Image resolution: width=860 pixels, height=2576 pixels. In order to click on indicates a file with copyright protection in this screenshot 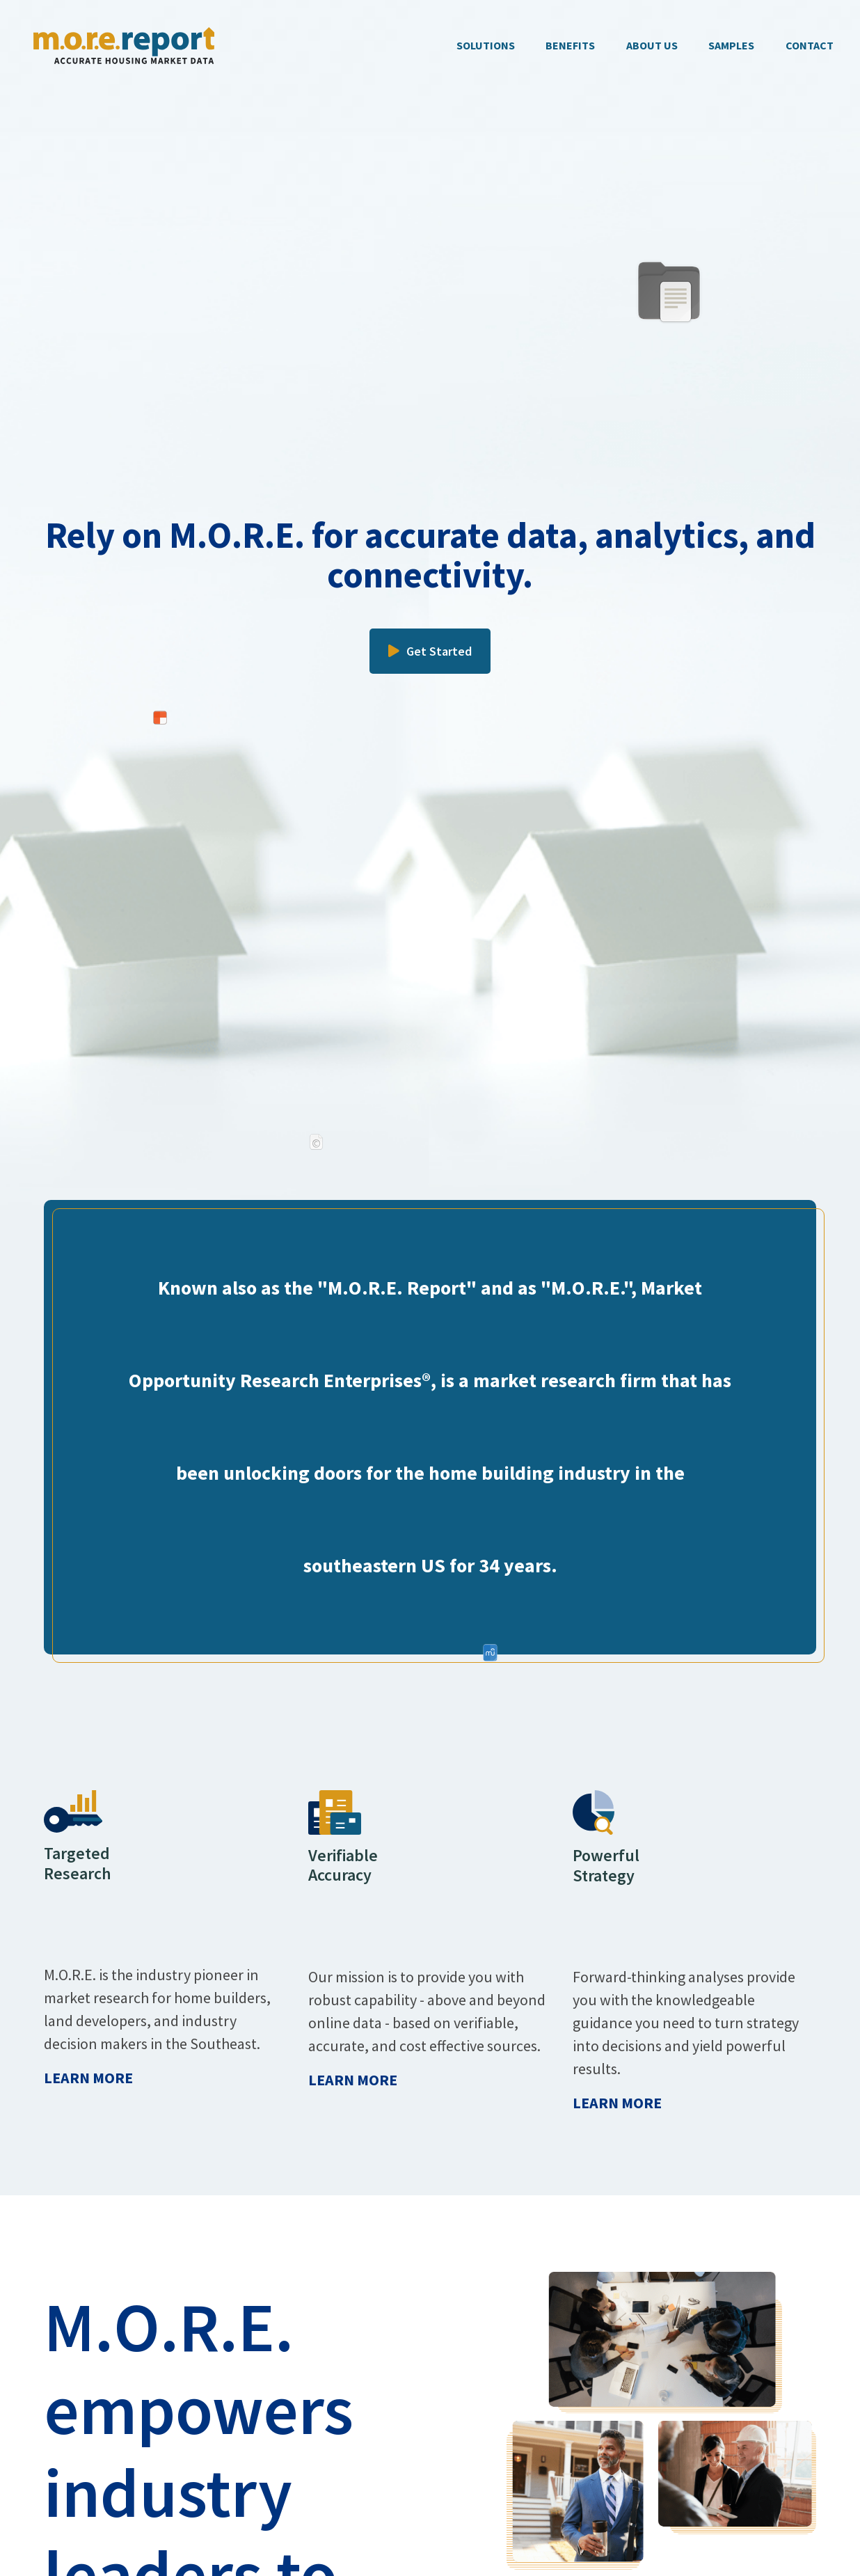, I will do `click(316, 1141)`.